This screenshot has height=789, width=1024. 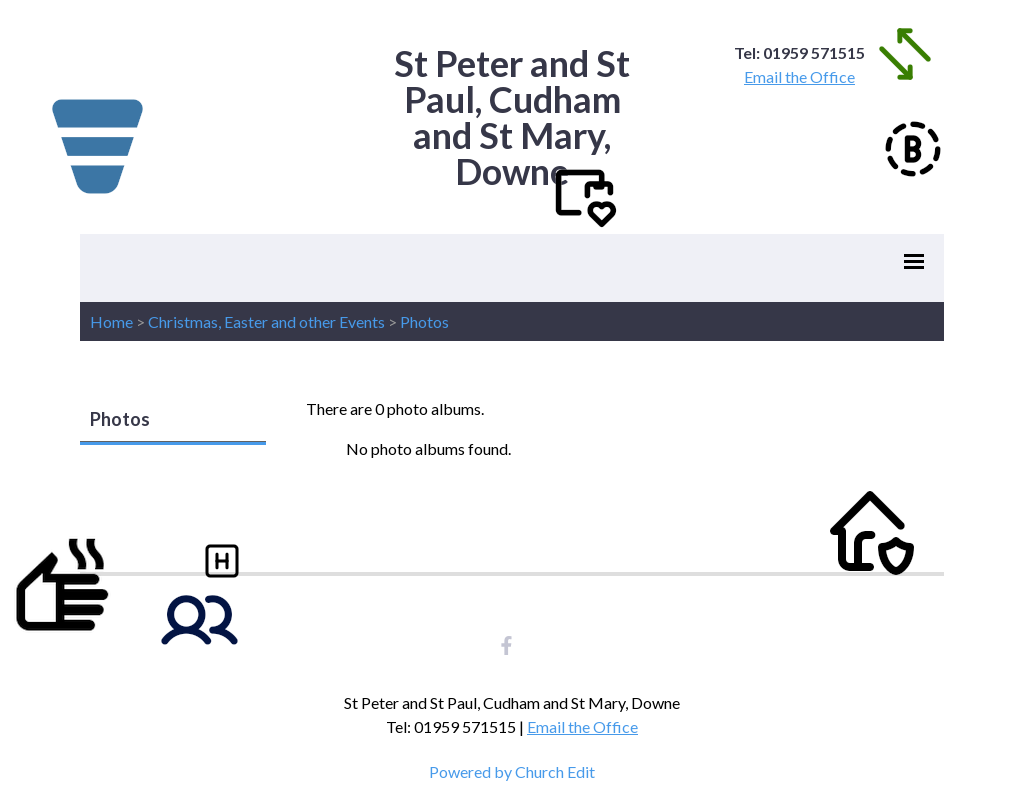 What do you see at coordinates (222, 561) in the screenshot?
I see `indicates a helicopter landing zone or helipad` at bounding box center [222, 561].